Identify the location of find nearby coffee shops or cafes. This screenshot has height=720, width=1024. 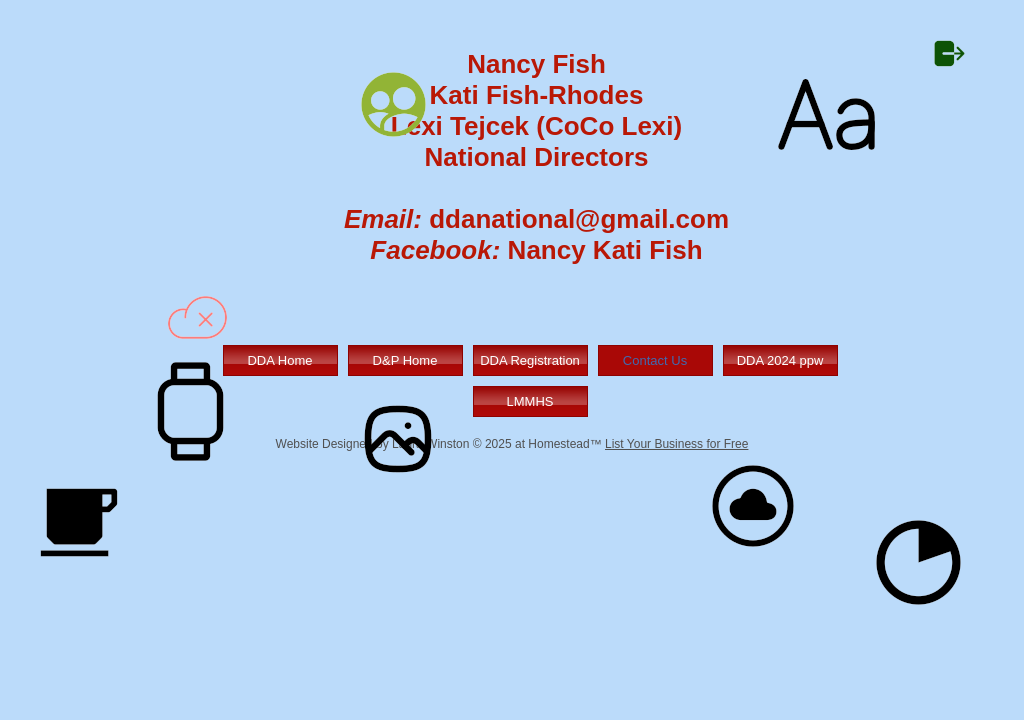
(79, 524).